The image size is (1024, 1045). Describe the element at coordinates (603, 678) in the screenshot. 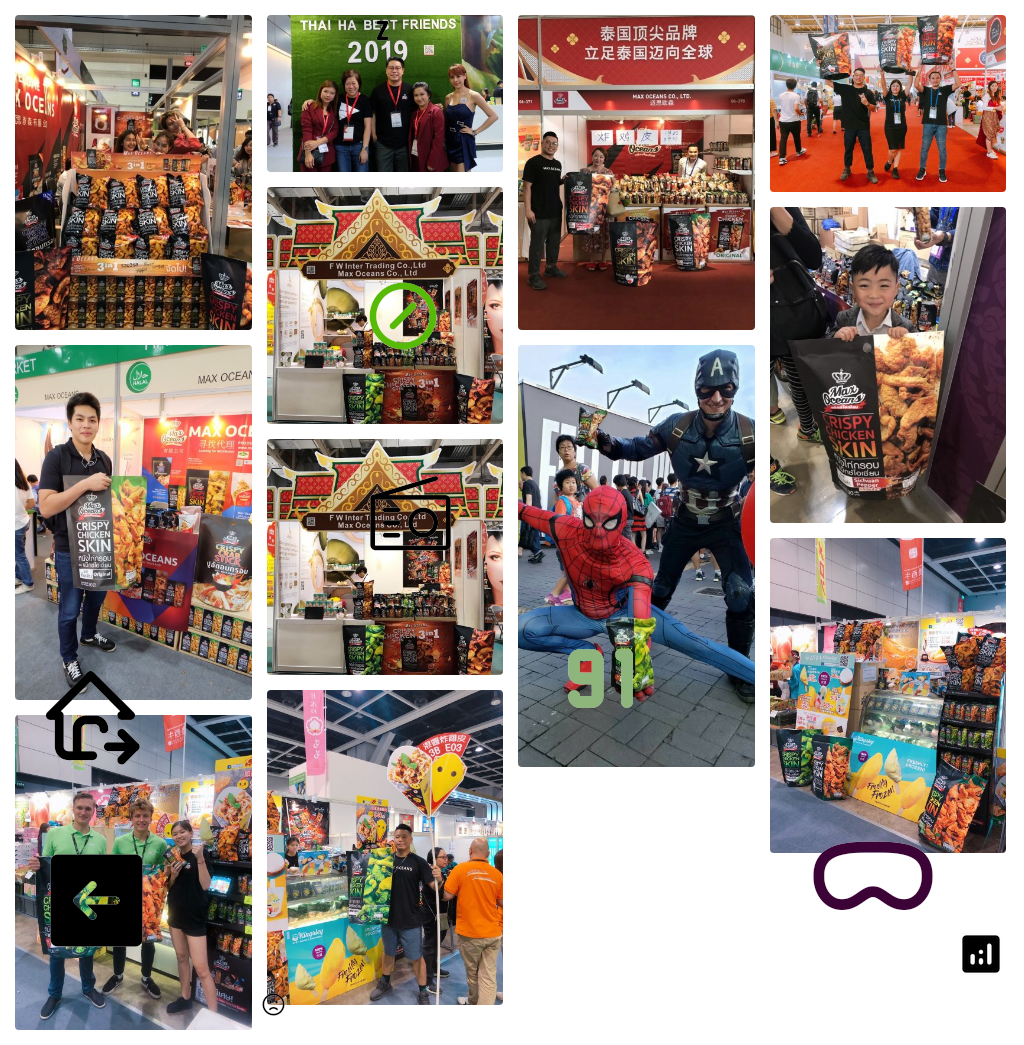

I see `indicates 91 unread notifications or items` at that location.